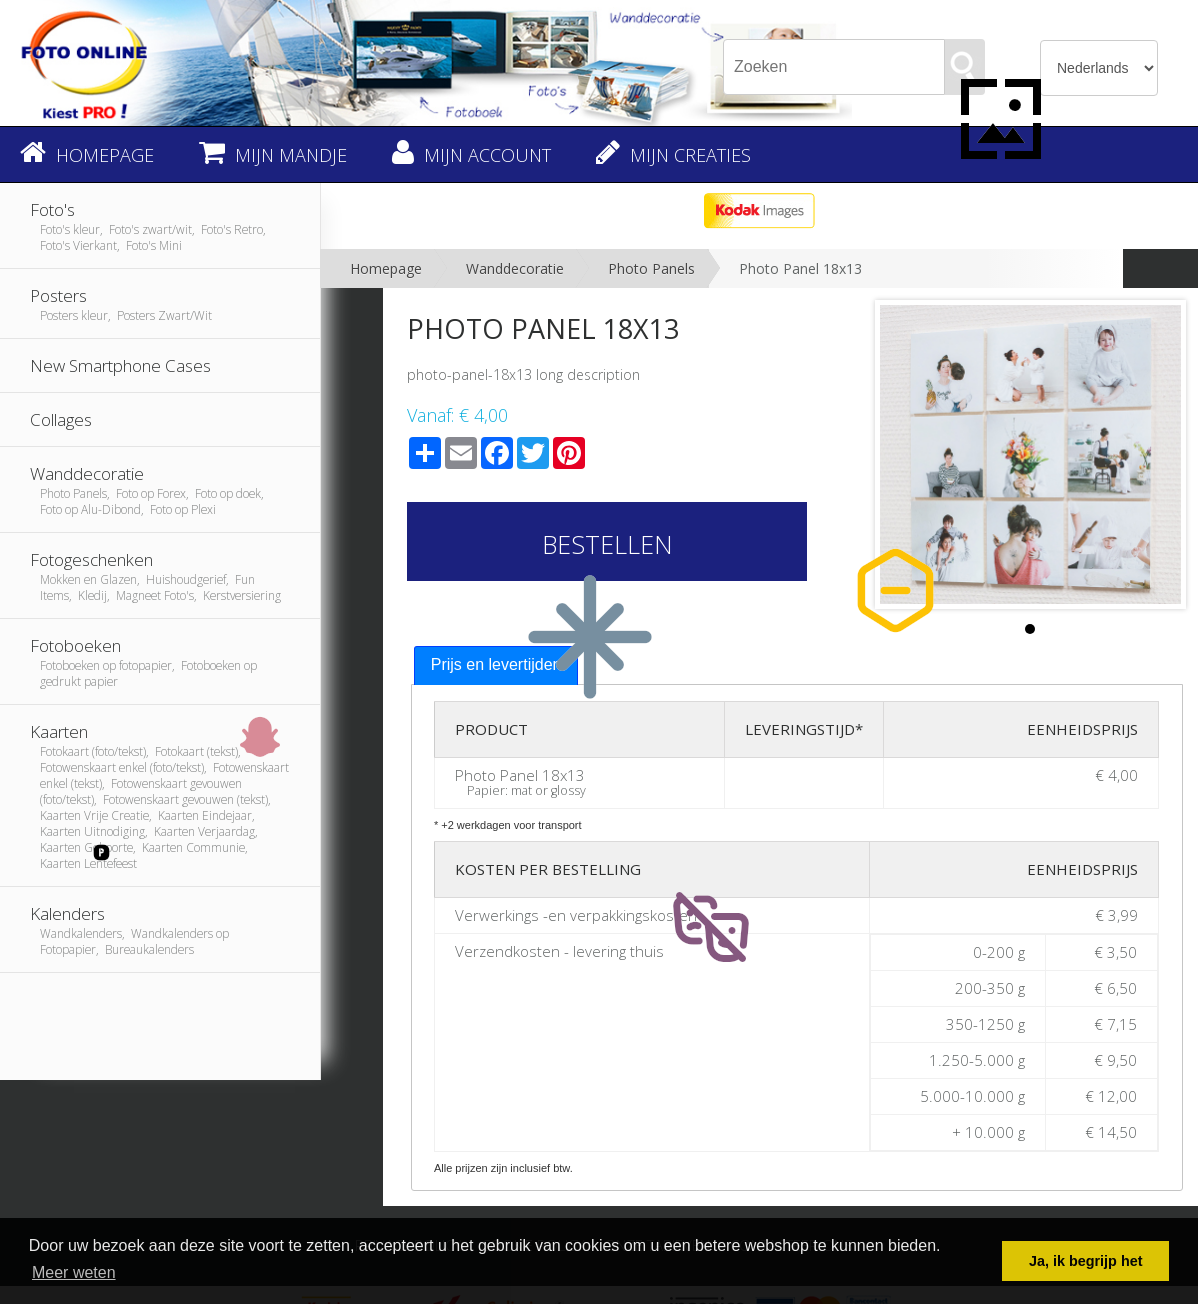 Image resolution: width=1198 pixels, height=1304 pixels. What do you see at coordinates (711, 927) in the screenshot?
I see `disable theater or entertainment mode` at bounding box center [711, 927].